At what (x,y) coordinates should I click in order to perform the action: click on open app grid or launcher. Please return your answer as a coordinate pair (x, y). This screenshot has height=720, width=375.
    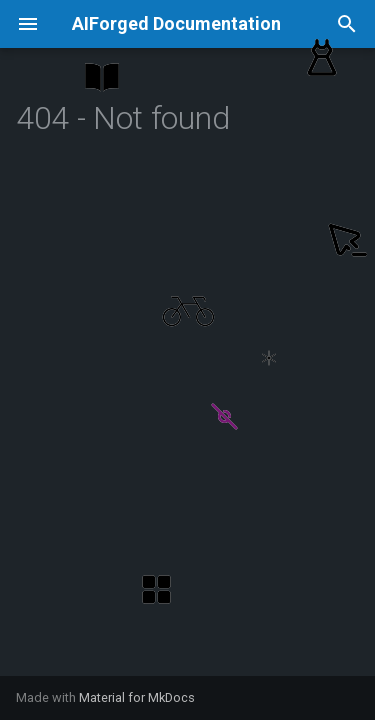
    Looking at the image, I should click on (156, 589).